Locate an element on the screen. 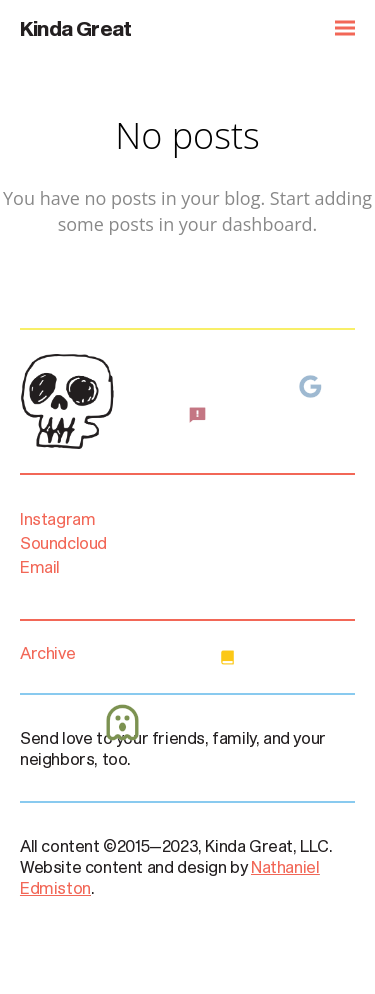 The height and width of the screenshot is (994, 375). submit feedback or report an issue is located at coordinates (197, 414).